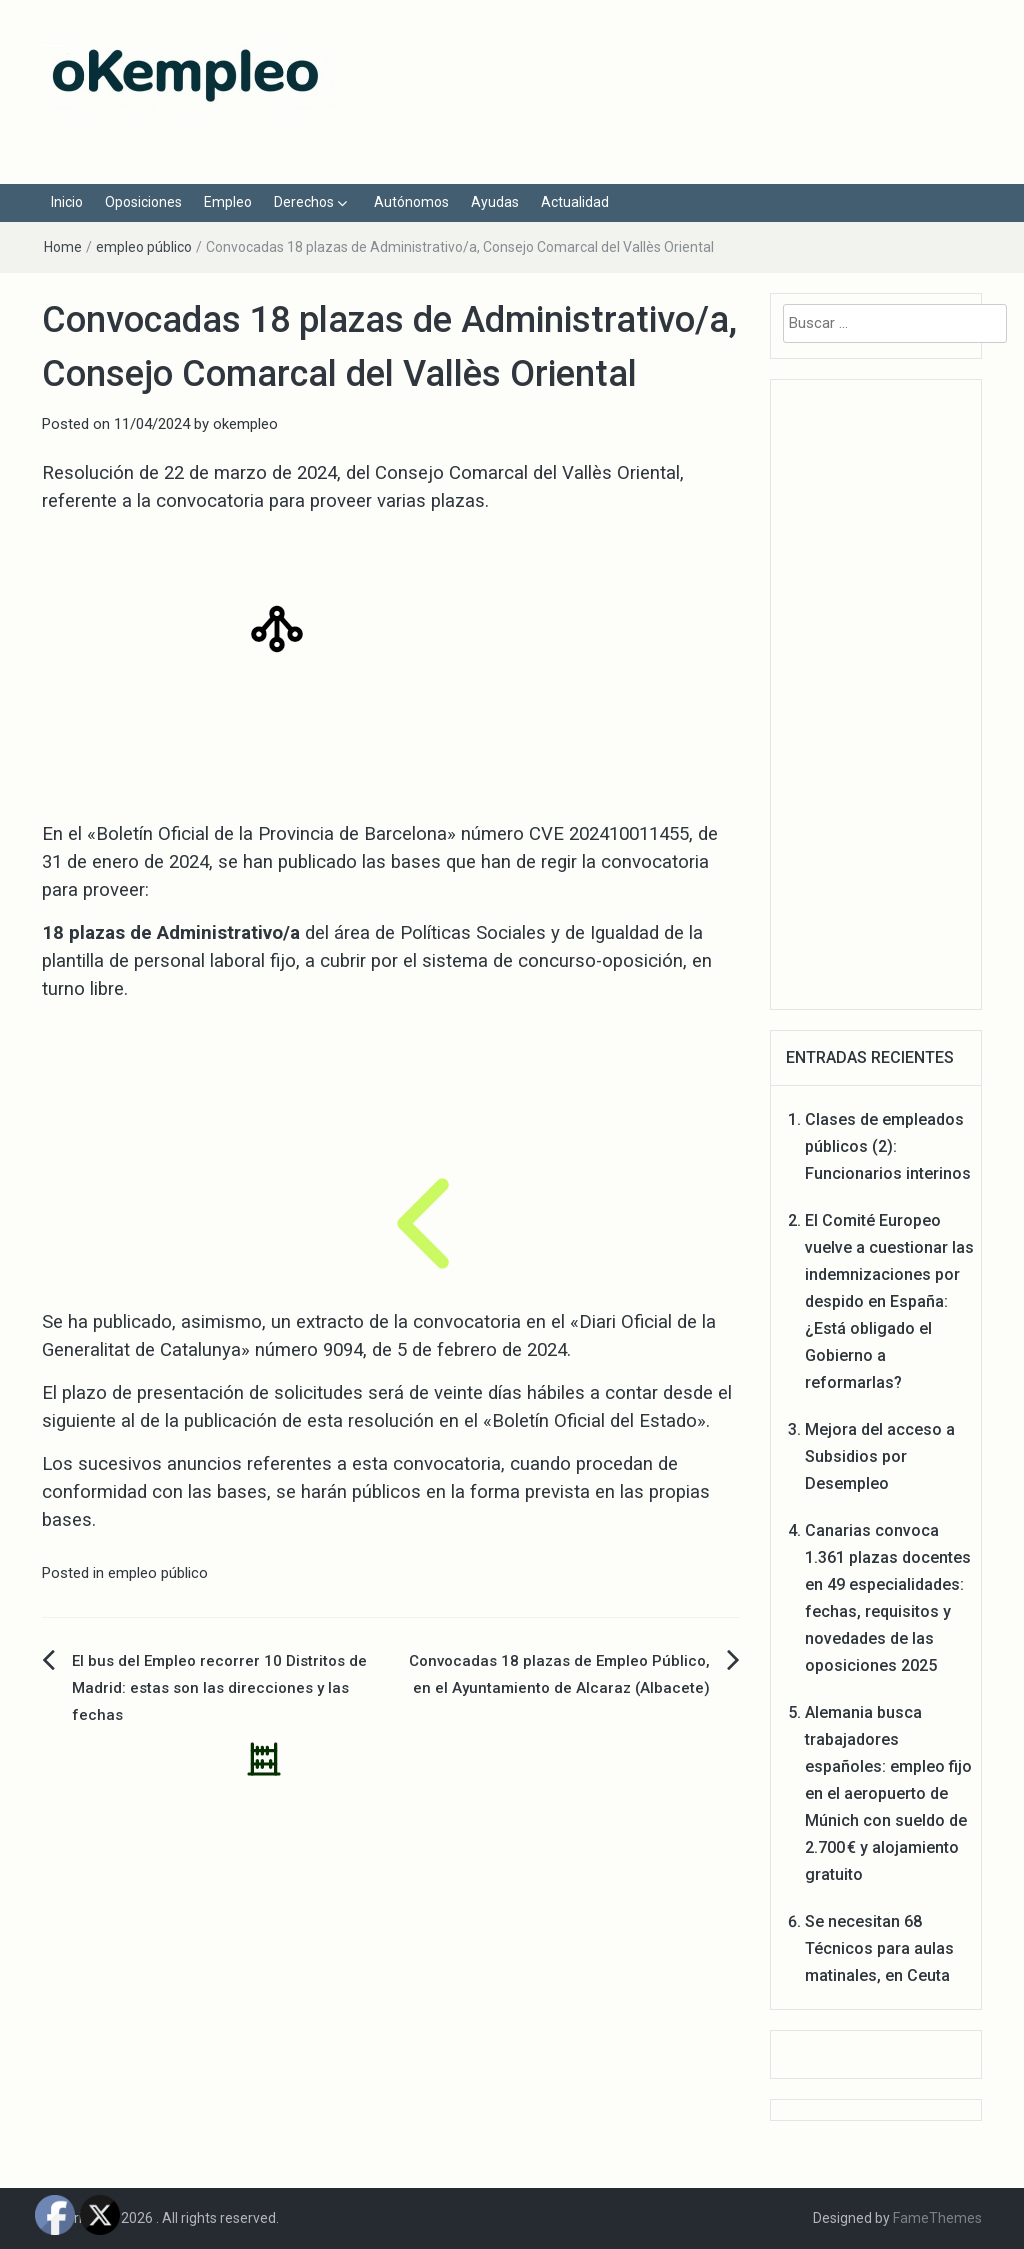 The height and width of the screenshot is (2249, 1024). Describe the element at coordinates (264, 1759) in the screenshot. I see `access calculator or counting tool` at that location.